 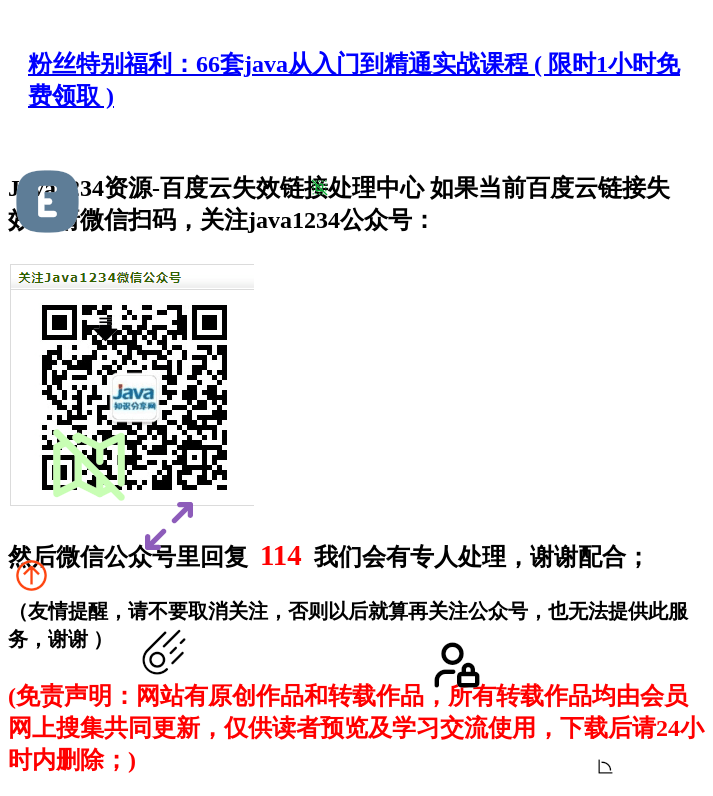 What do you see at coordinates (31, 575) in the screenshot?
I see `scroll to top of page` at bounding box center [31, 575].